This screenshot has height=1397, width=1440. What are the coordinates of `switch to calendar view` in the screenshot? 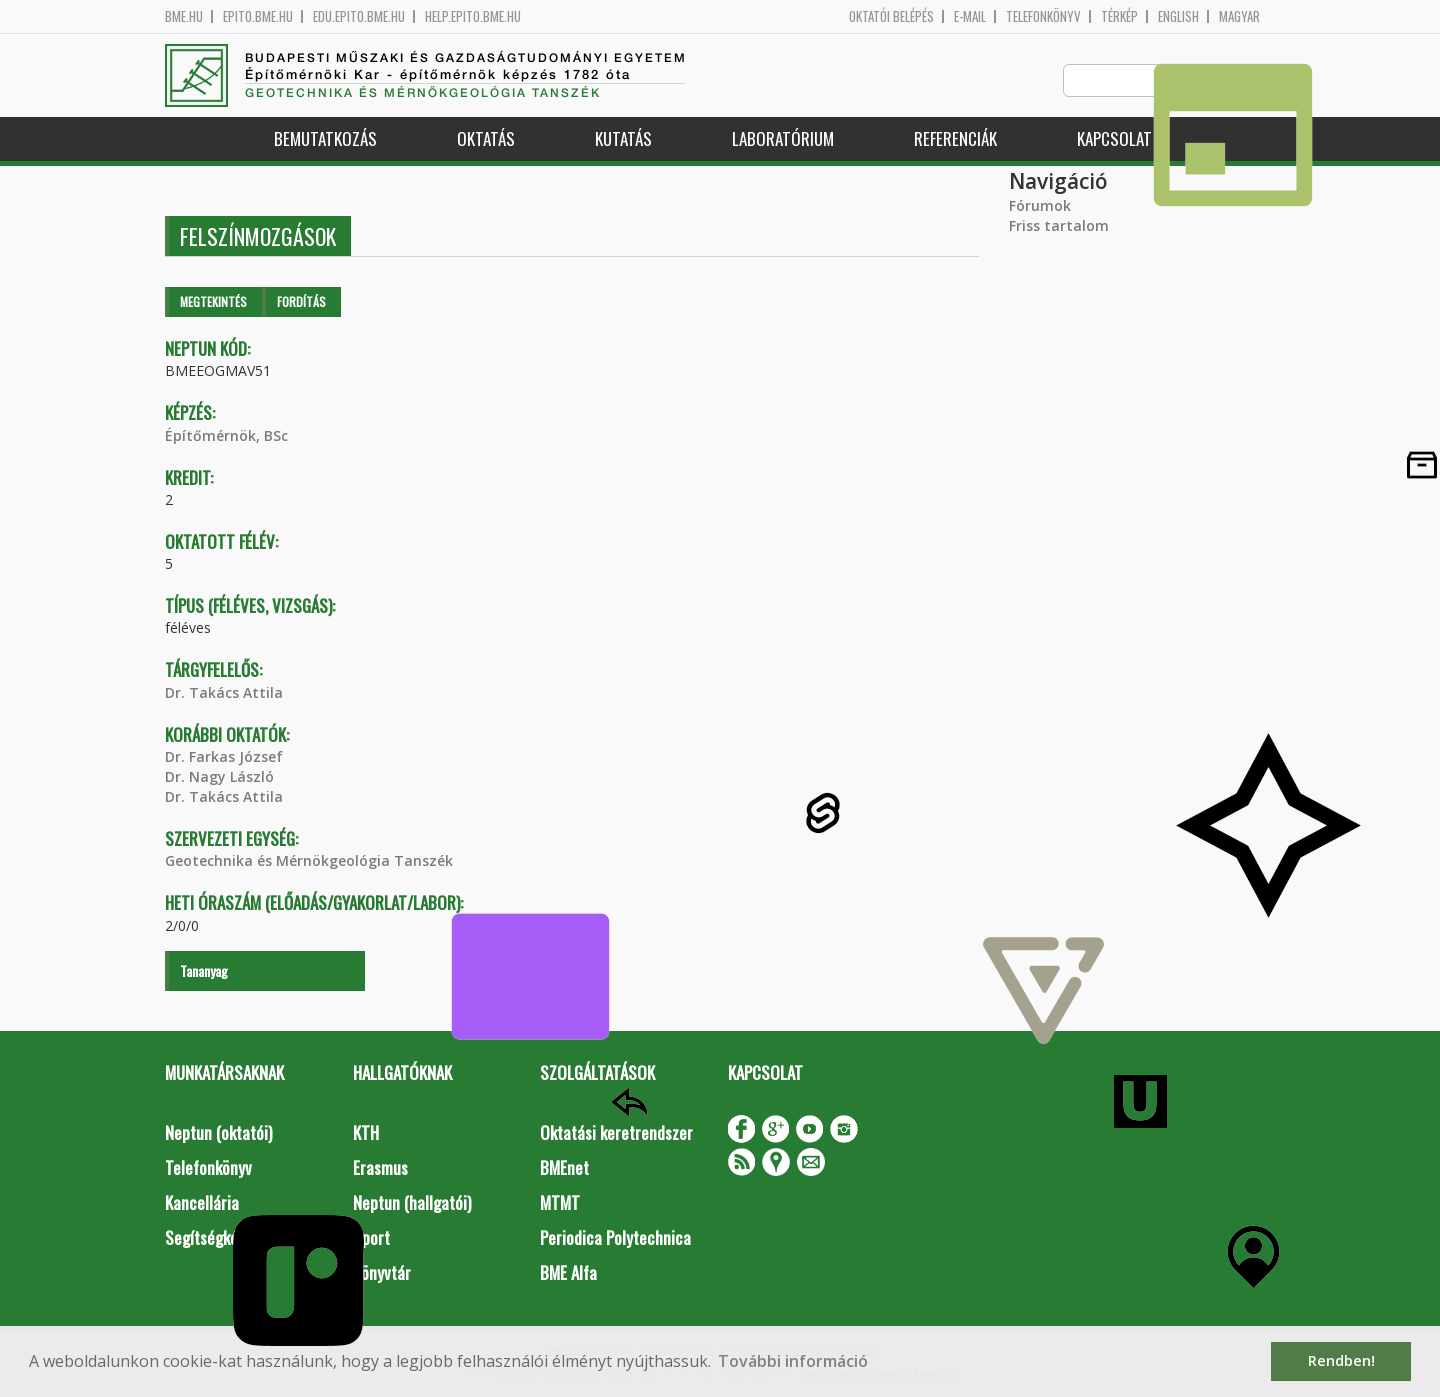 It's located at (1233, 135).